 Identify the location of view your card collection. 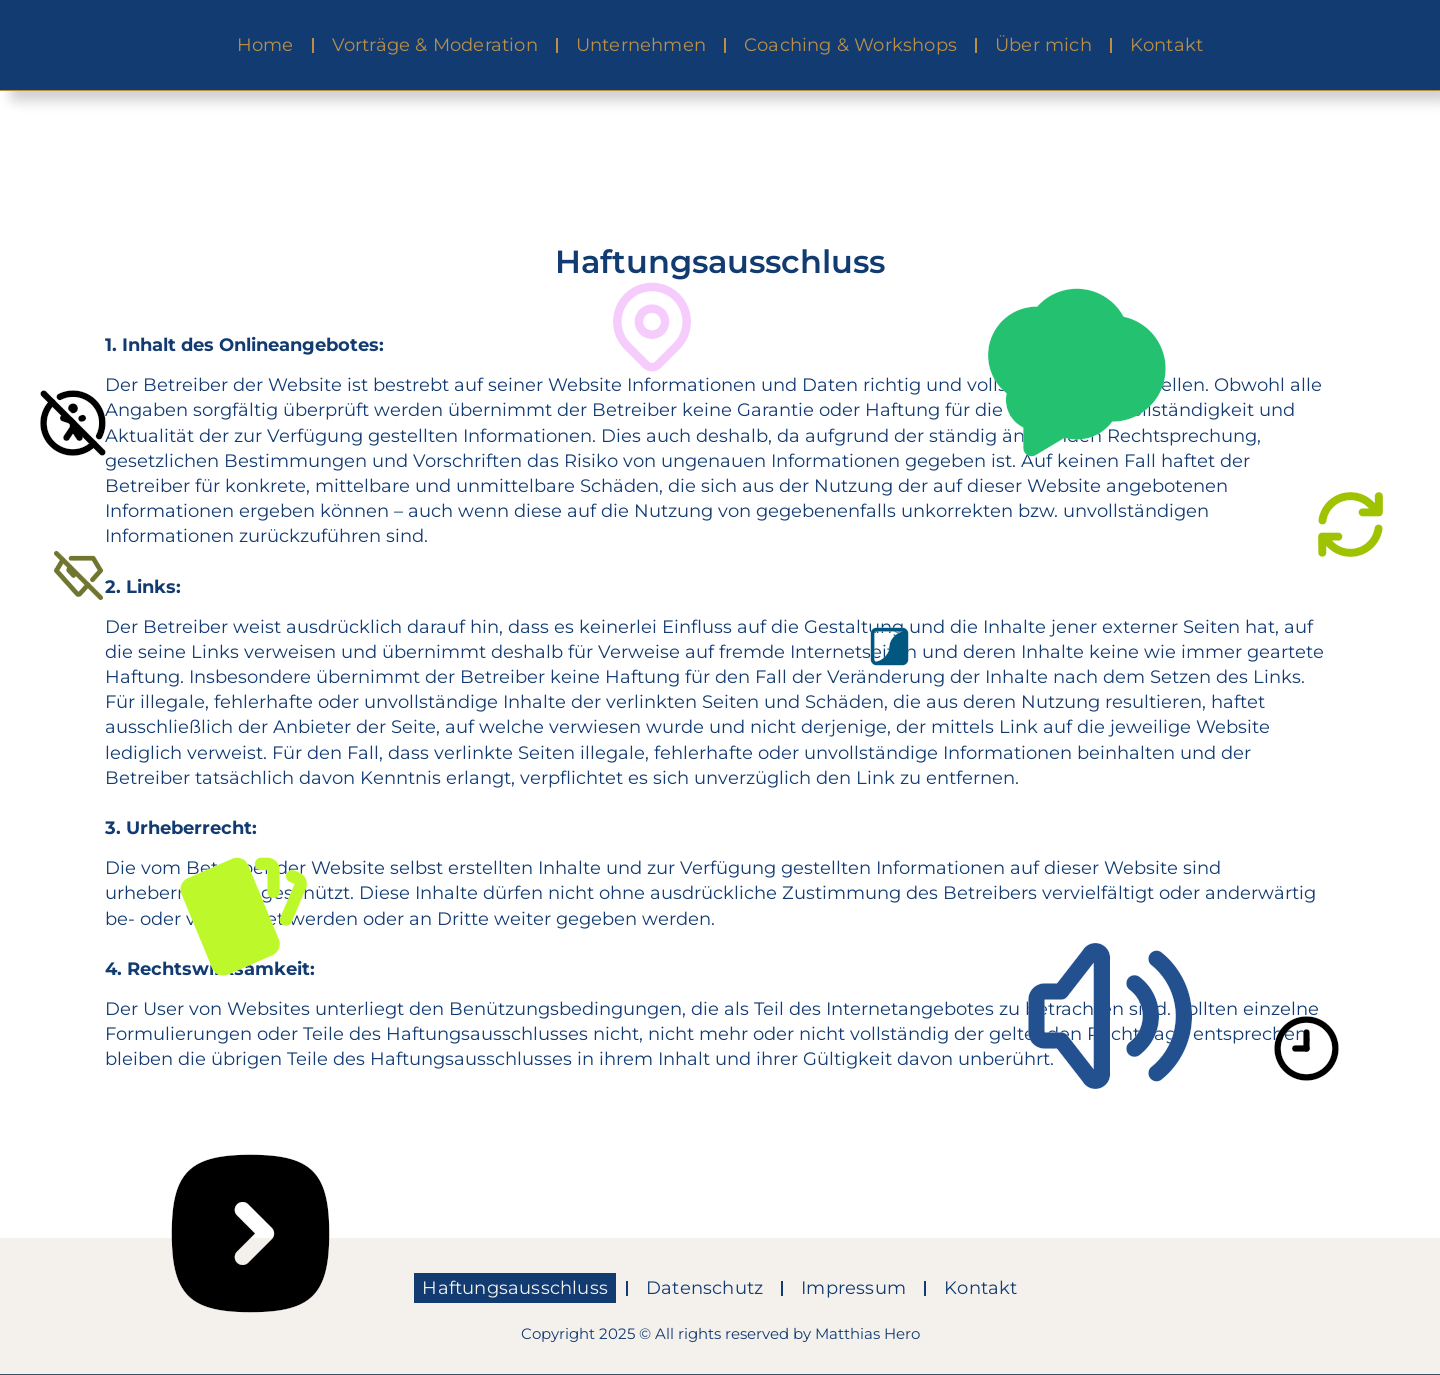
(242, 913).